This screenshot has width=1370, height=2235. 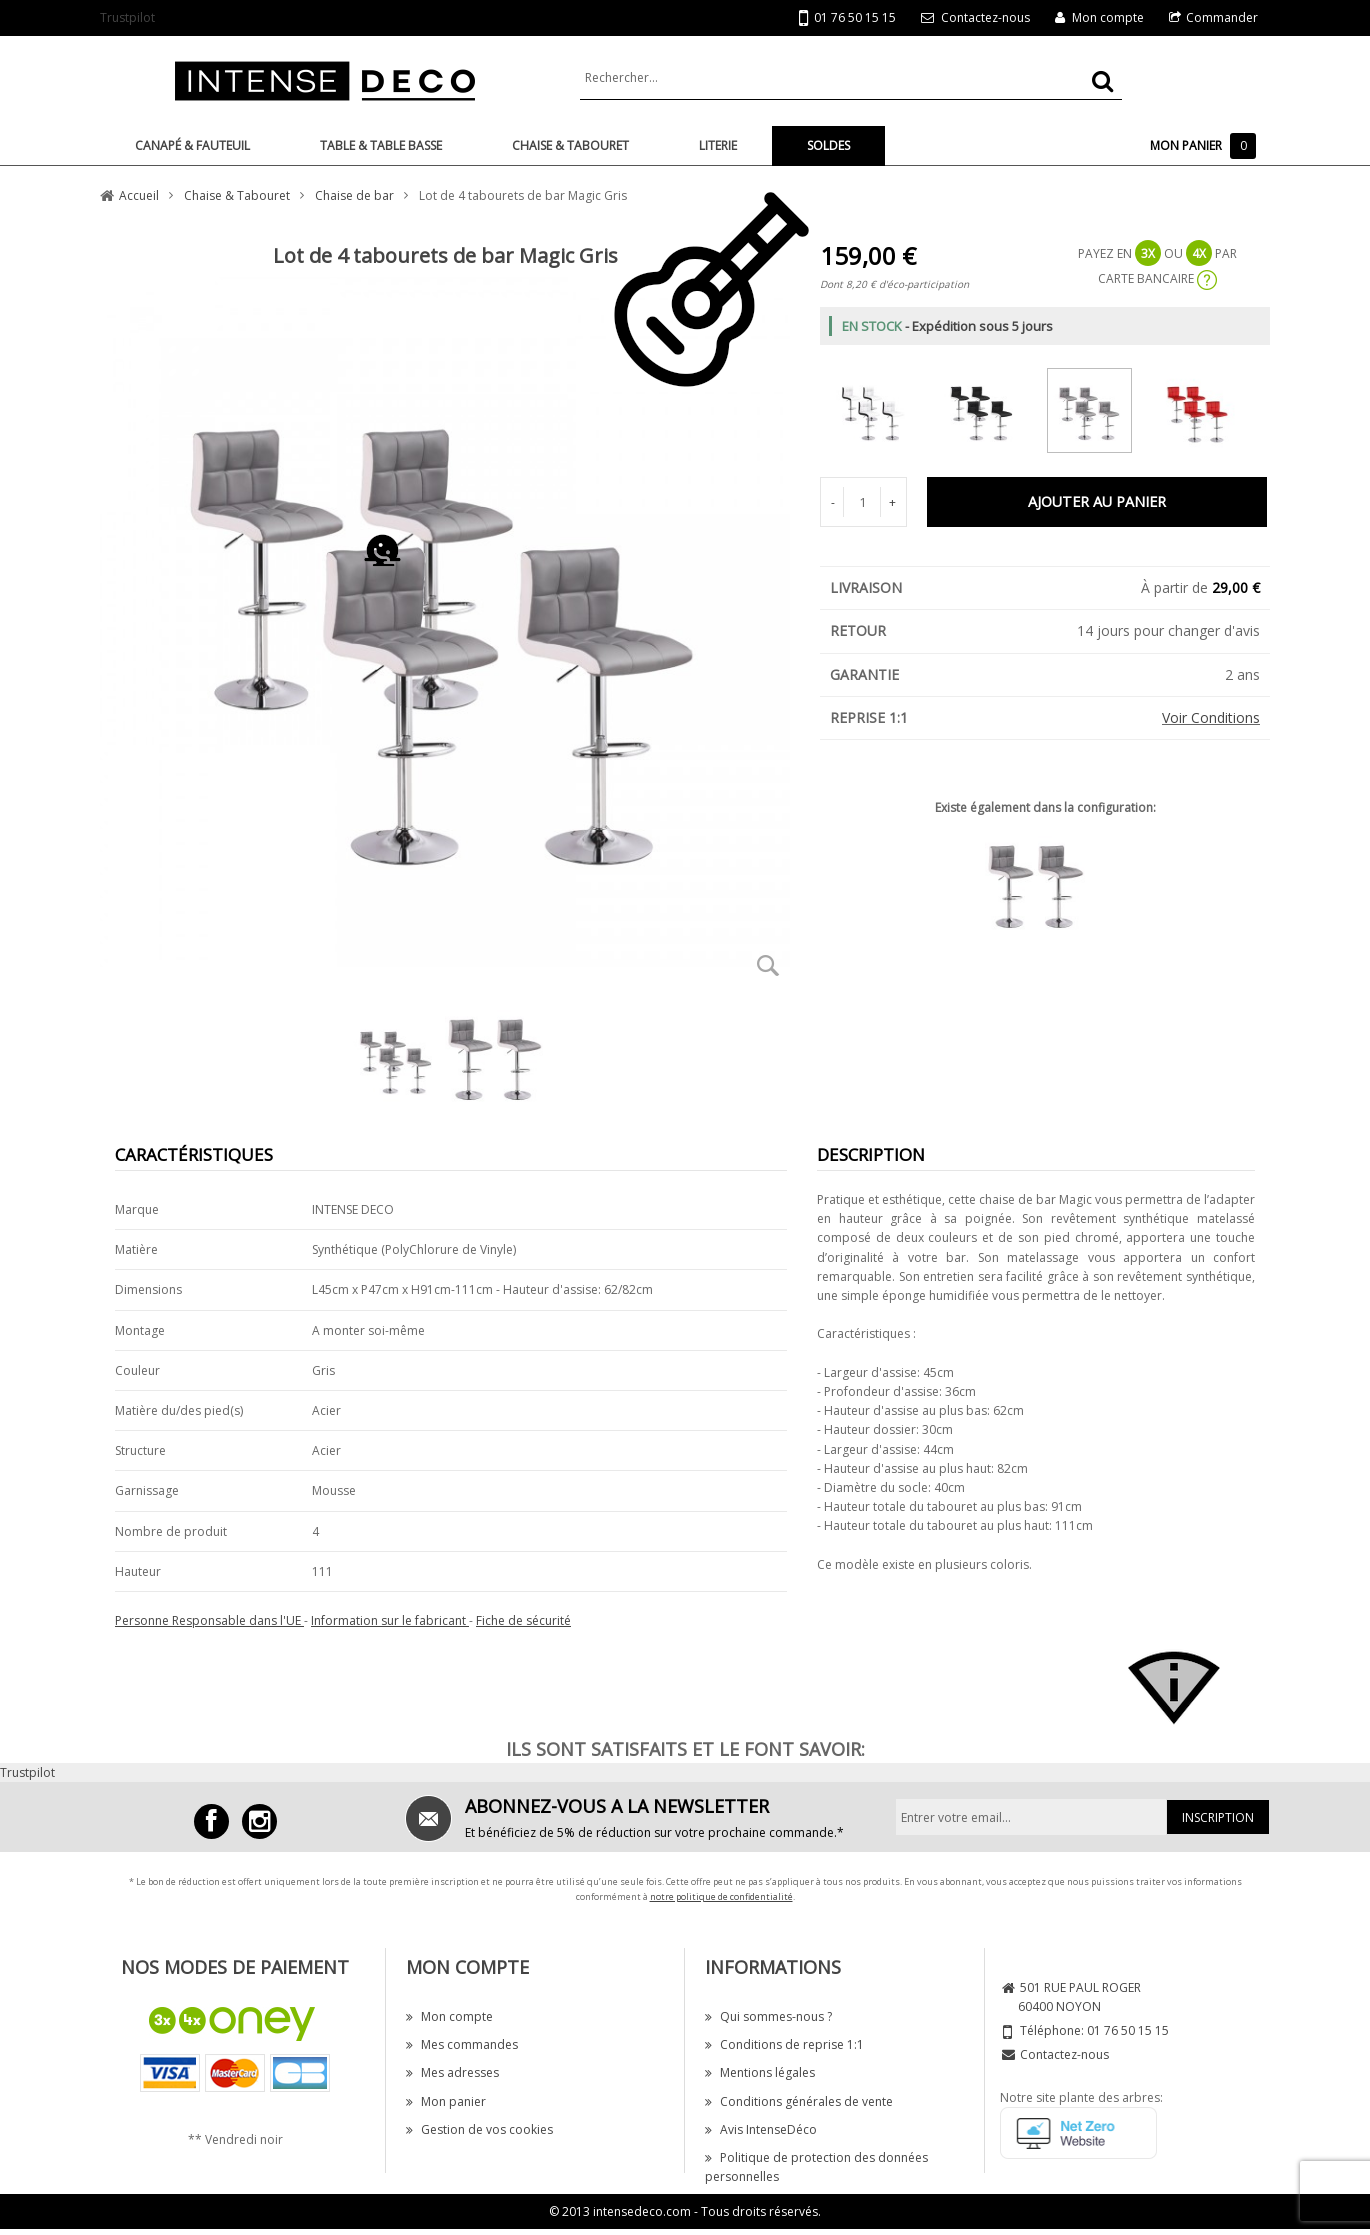 I want to click on indicates something is overwhelmed or struggling, so click(x=382, y=550).